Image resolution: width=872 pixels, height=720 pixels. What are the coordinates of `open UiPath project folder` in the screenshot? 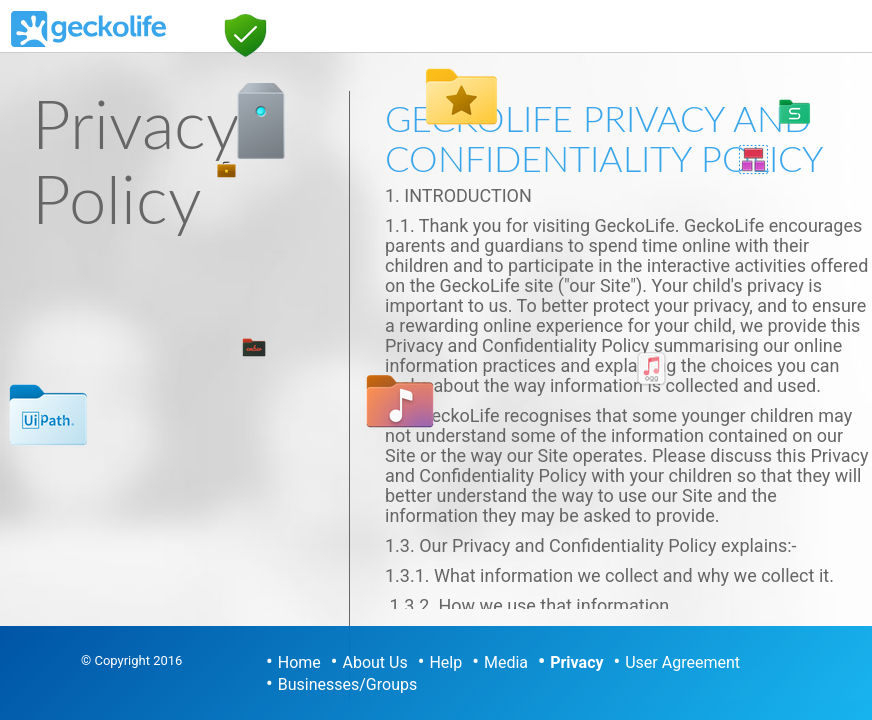 It's located at (48, 417).